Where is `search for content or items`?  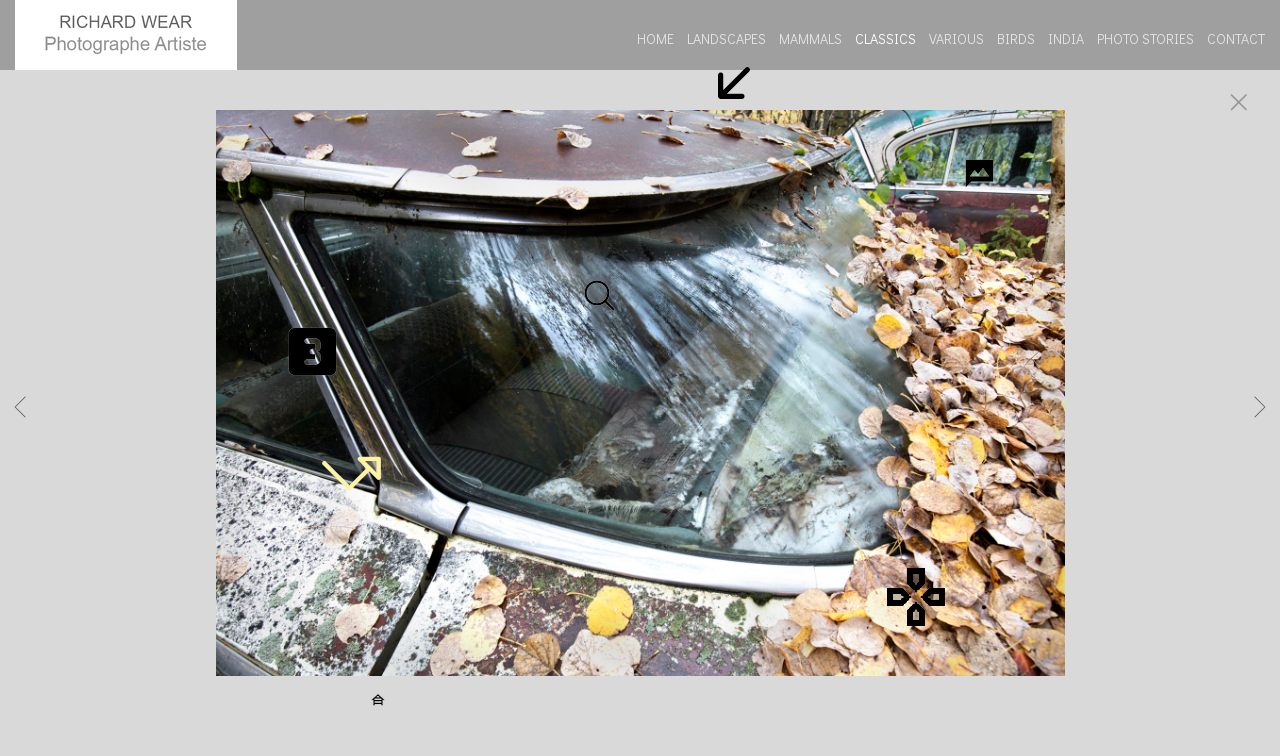
search for content or items is located at coordinates (599, 295).